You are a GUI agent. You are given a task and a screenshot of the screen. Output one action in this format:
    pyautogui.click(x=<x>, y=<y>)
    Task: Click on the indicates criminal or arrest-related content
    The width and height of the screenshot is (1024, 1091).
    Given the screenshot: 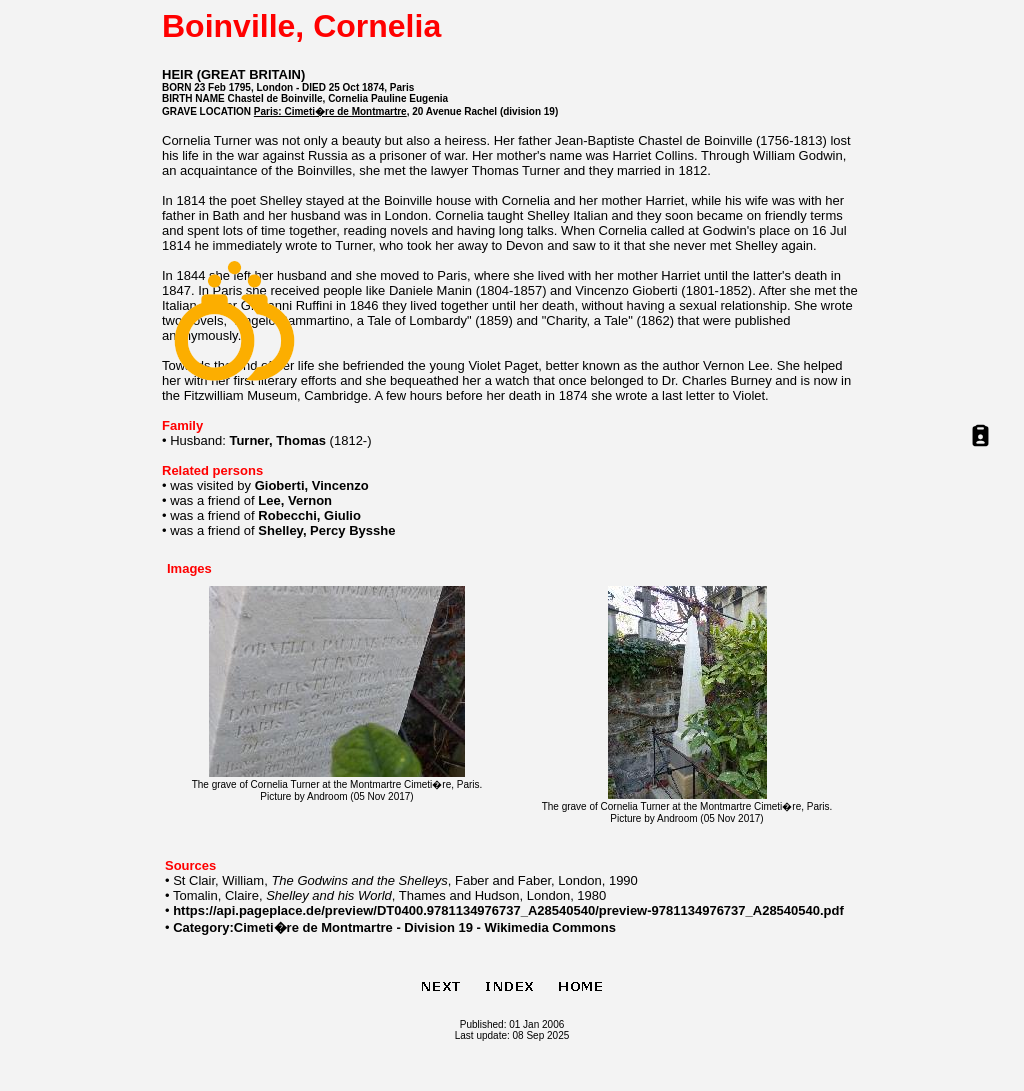 What is the action you would take?
    pyautogui.click(x=234, y=327)
    